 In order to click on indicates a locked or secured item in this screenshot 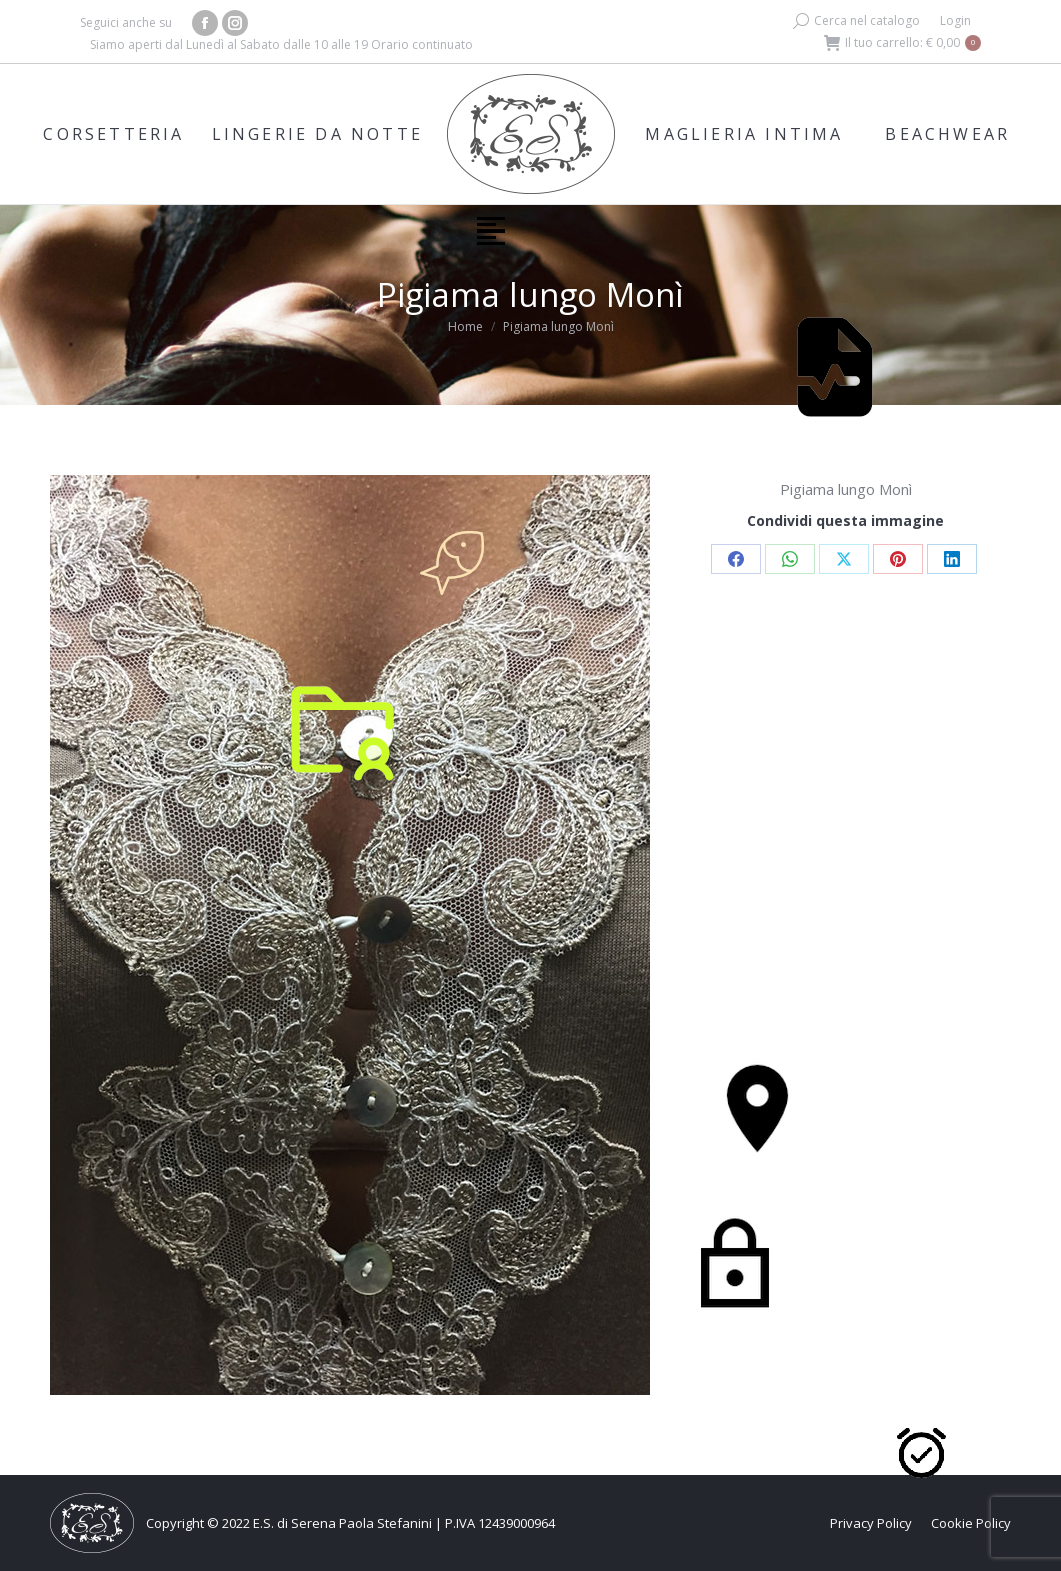, I will do `click(735, 1265)`.